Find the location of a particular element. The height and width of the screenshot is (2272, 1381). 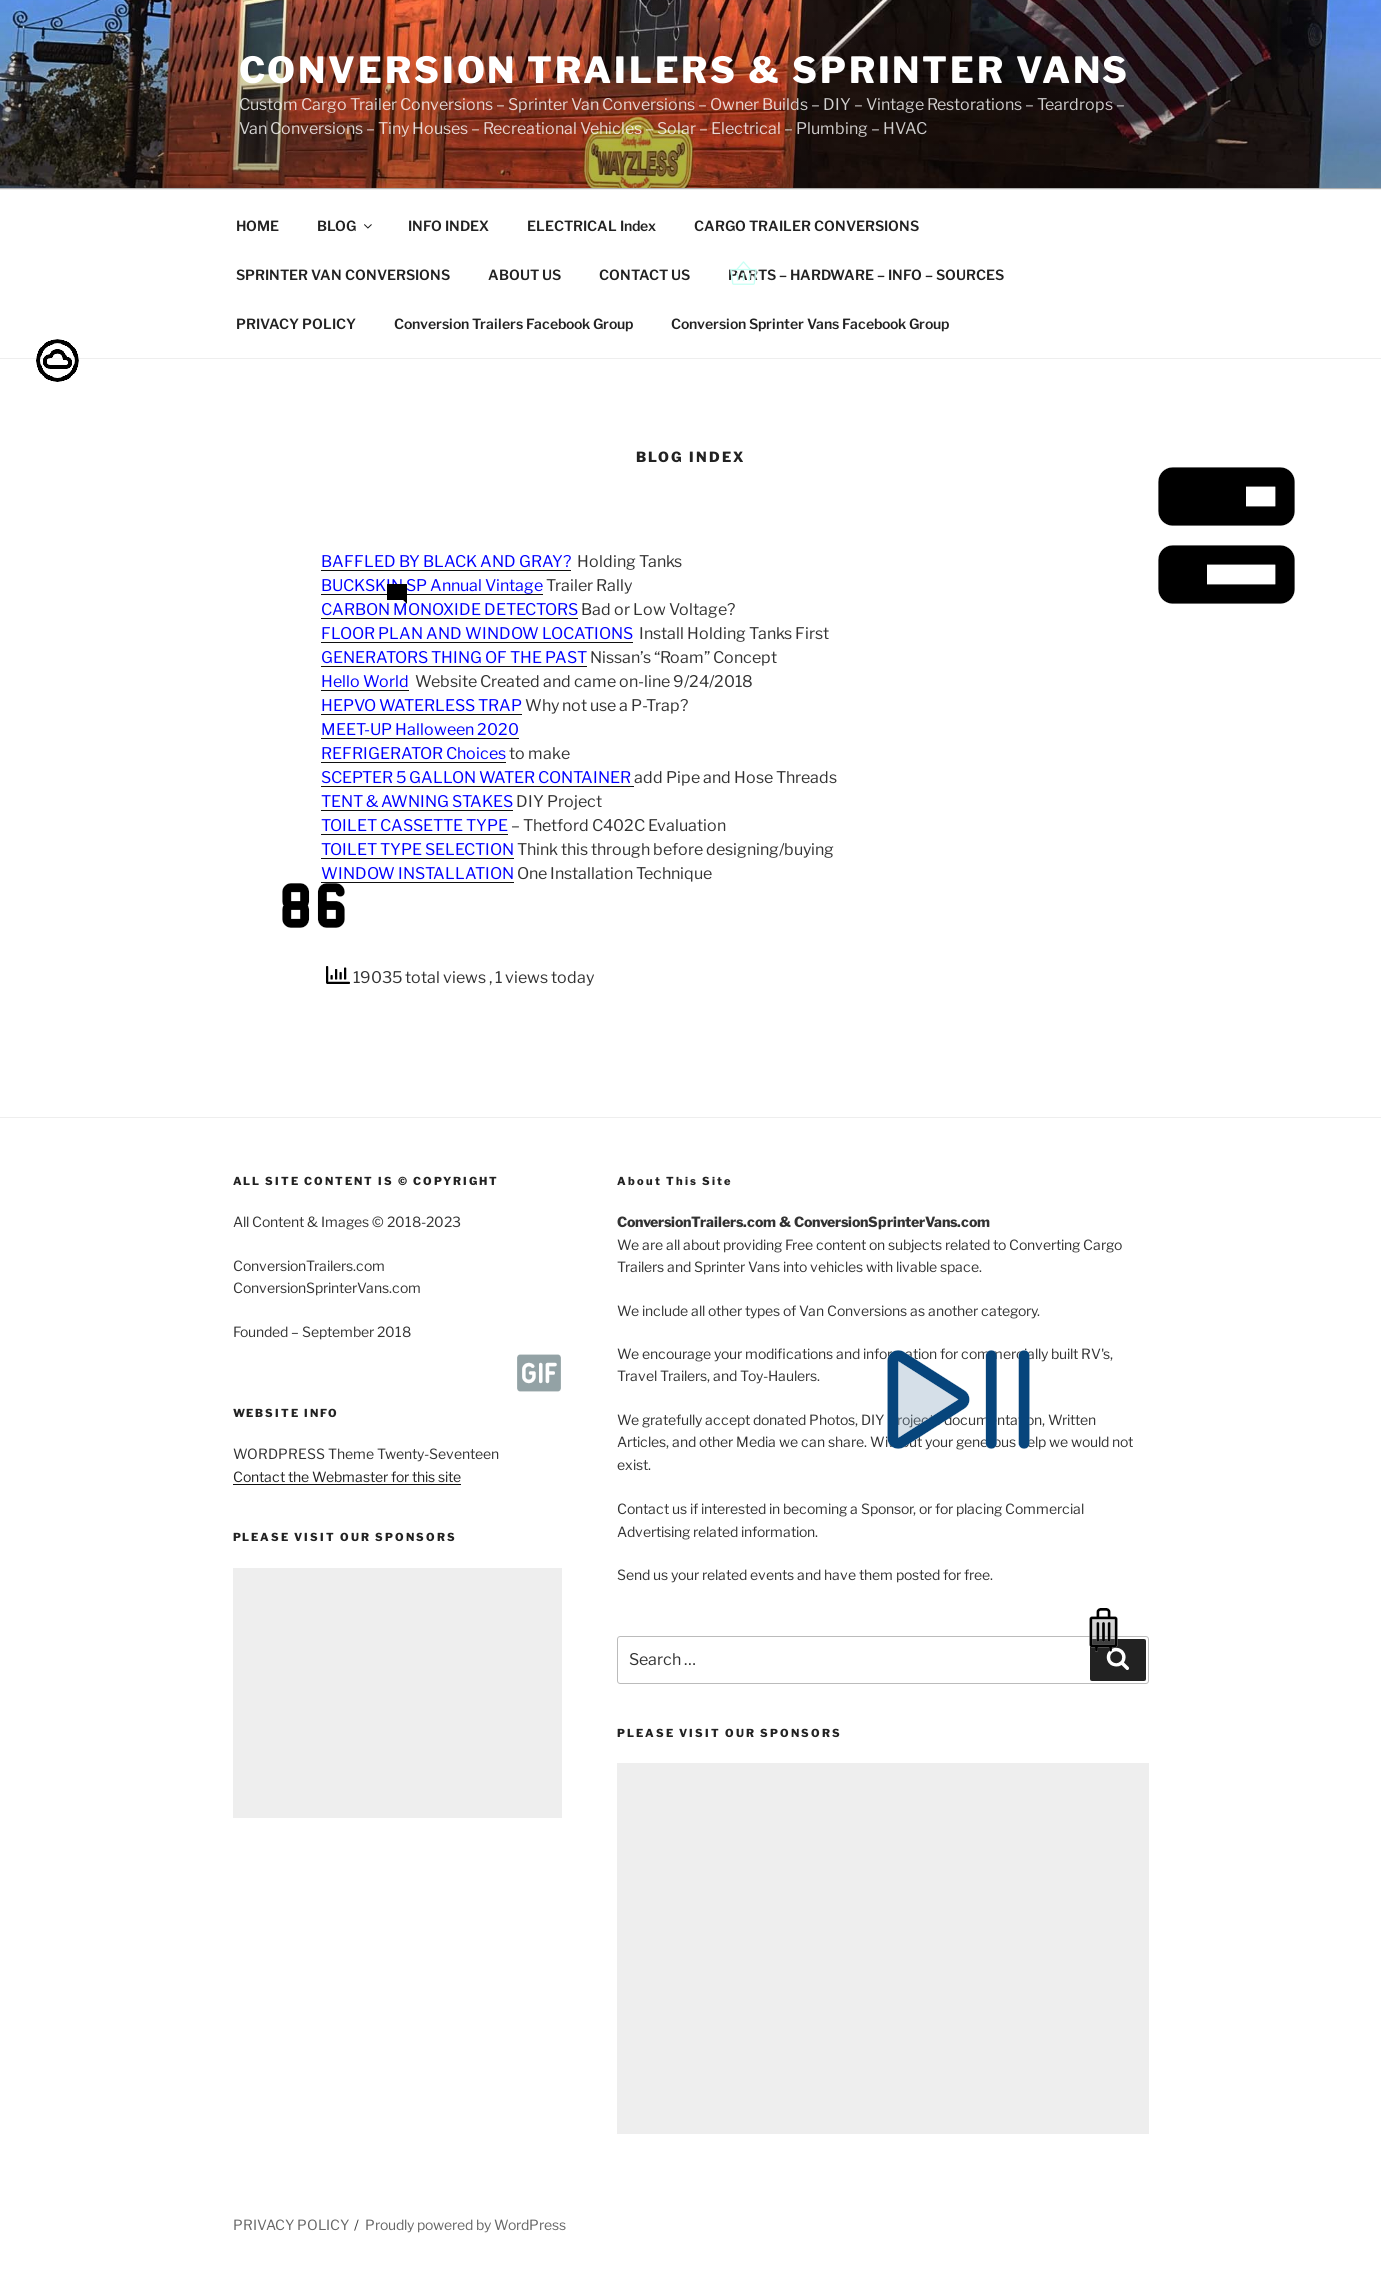

toggle between play and pause for media playback is located at coordinates (958, 1399).